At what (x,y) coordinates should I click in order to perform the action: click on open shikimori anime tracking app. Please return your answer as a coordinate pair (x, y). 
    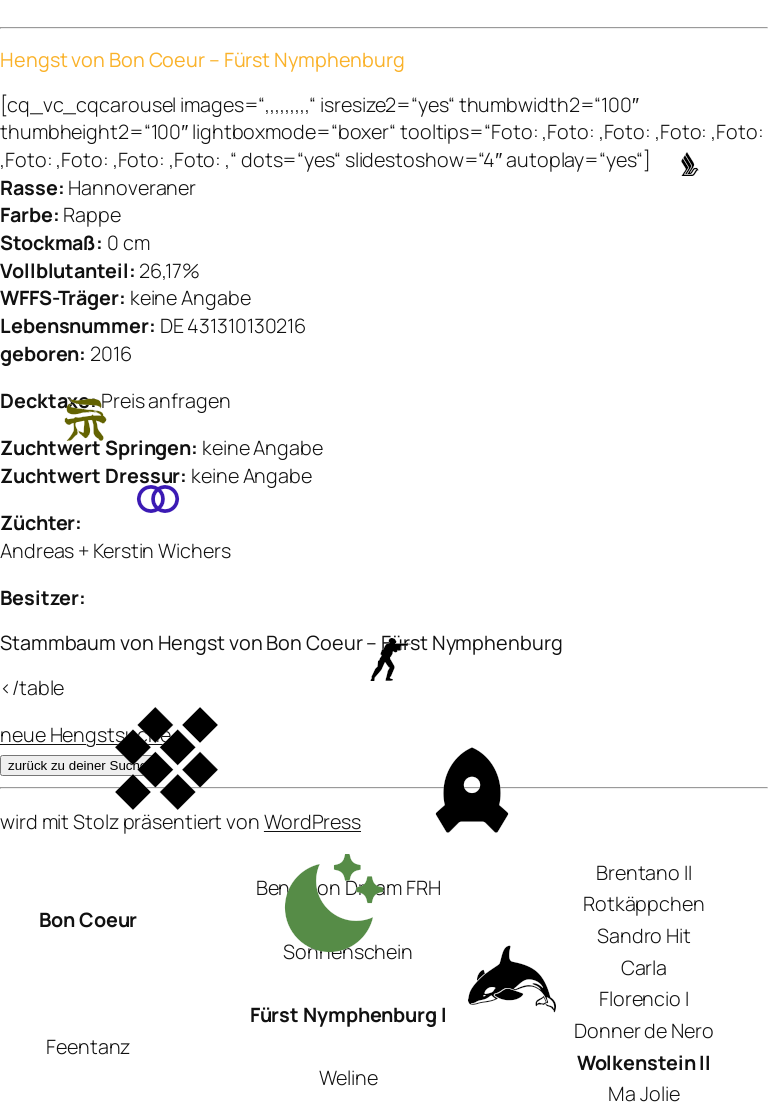
    Looking at the image, I should click on (85, 419).